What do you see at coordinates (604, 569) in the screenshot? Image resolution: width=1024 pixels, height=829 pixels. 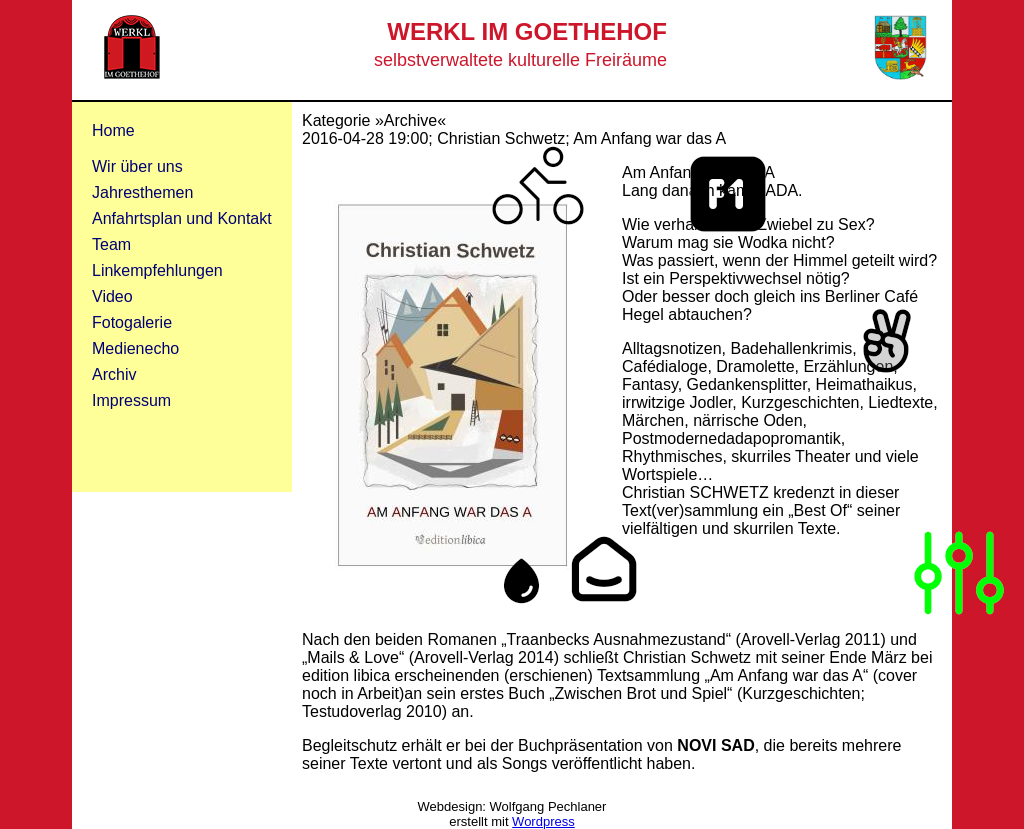 I see `access smart home controls` at bounding box center [604, 569].